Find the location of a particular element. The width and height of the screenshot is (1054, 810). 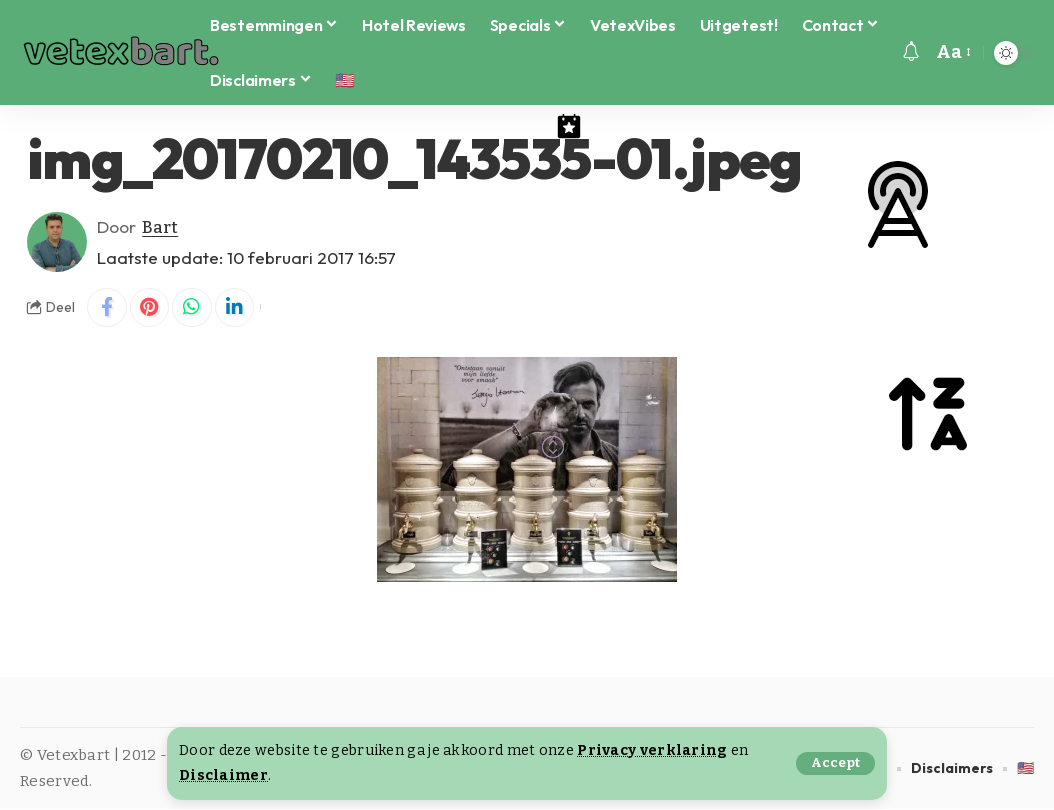

sort list alphabetically from Z to A is located at coordinates (928, 414).